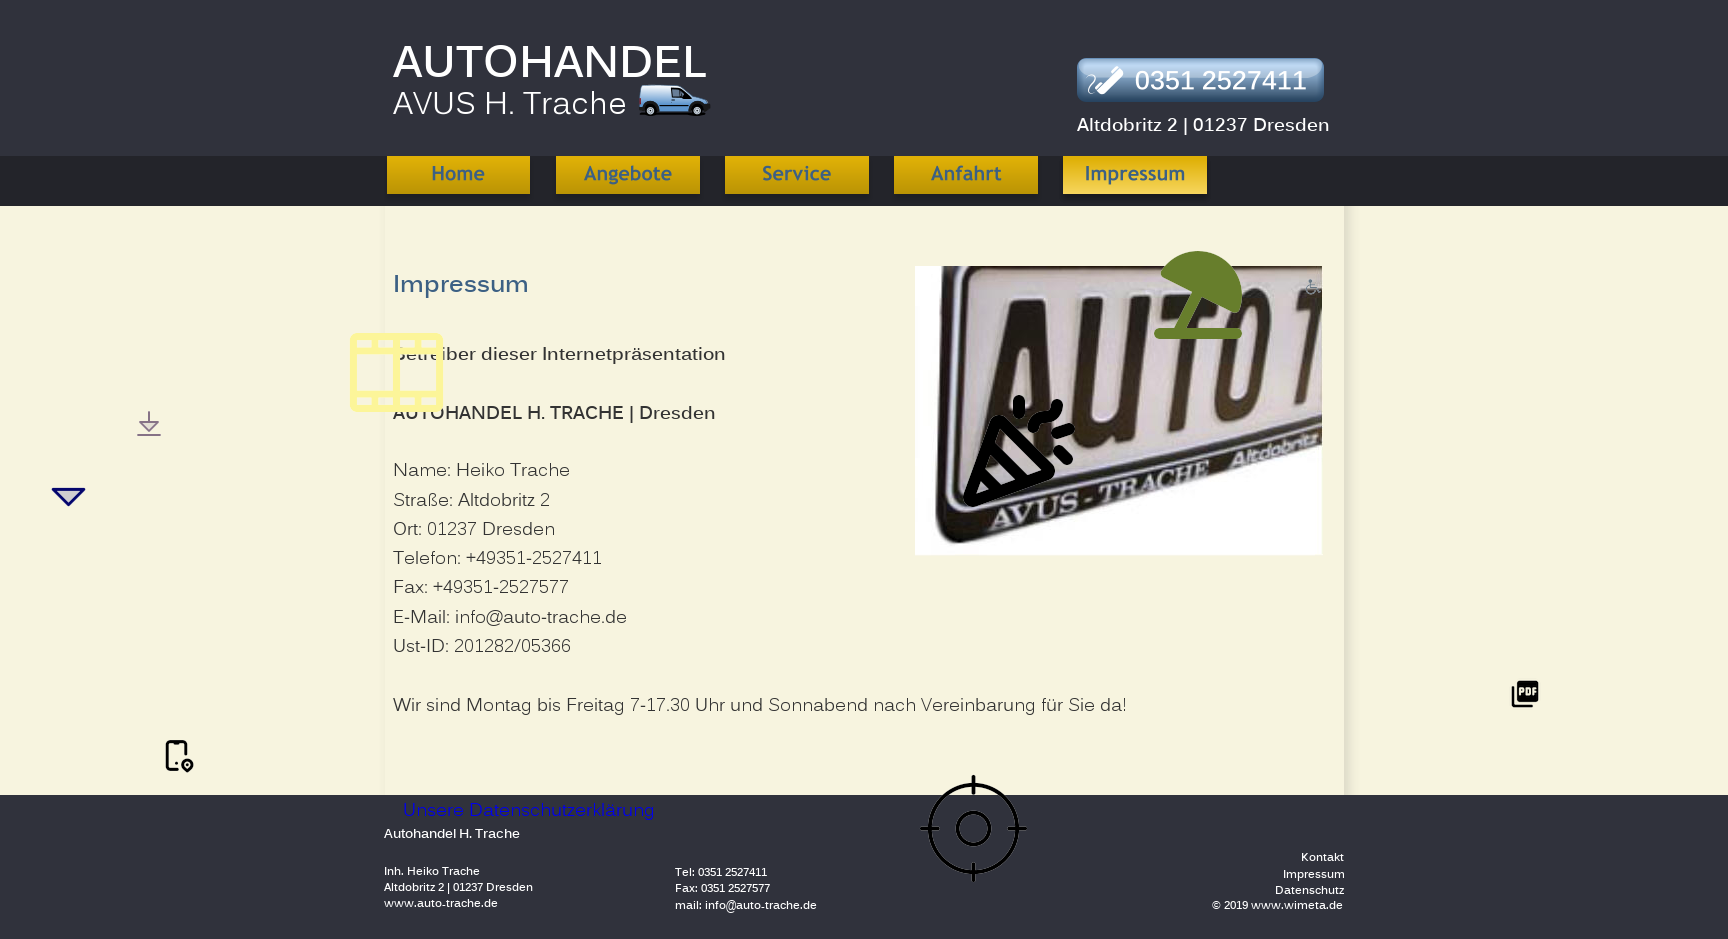 This screenshot has width=1728, height=939. I want to click on indicates wheelchair accessible facility or entrance, so click(1312, 287).